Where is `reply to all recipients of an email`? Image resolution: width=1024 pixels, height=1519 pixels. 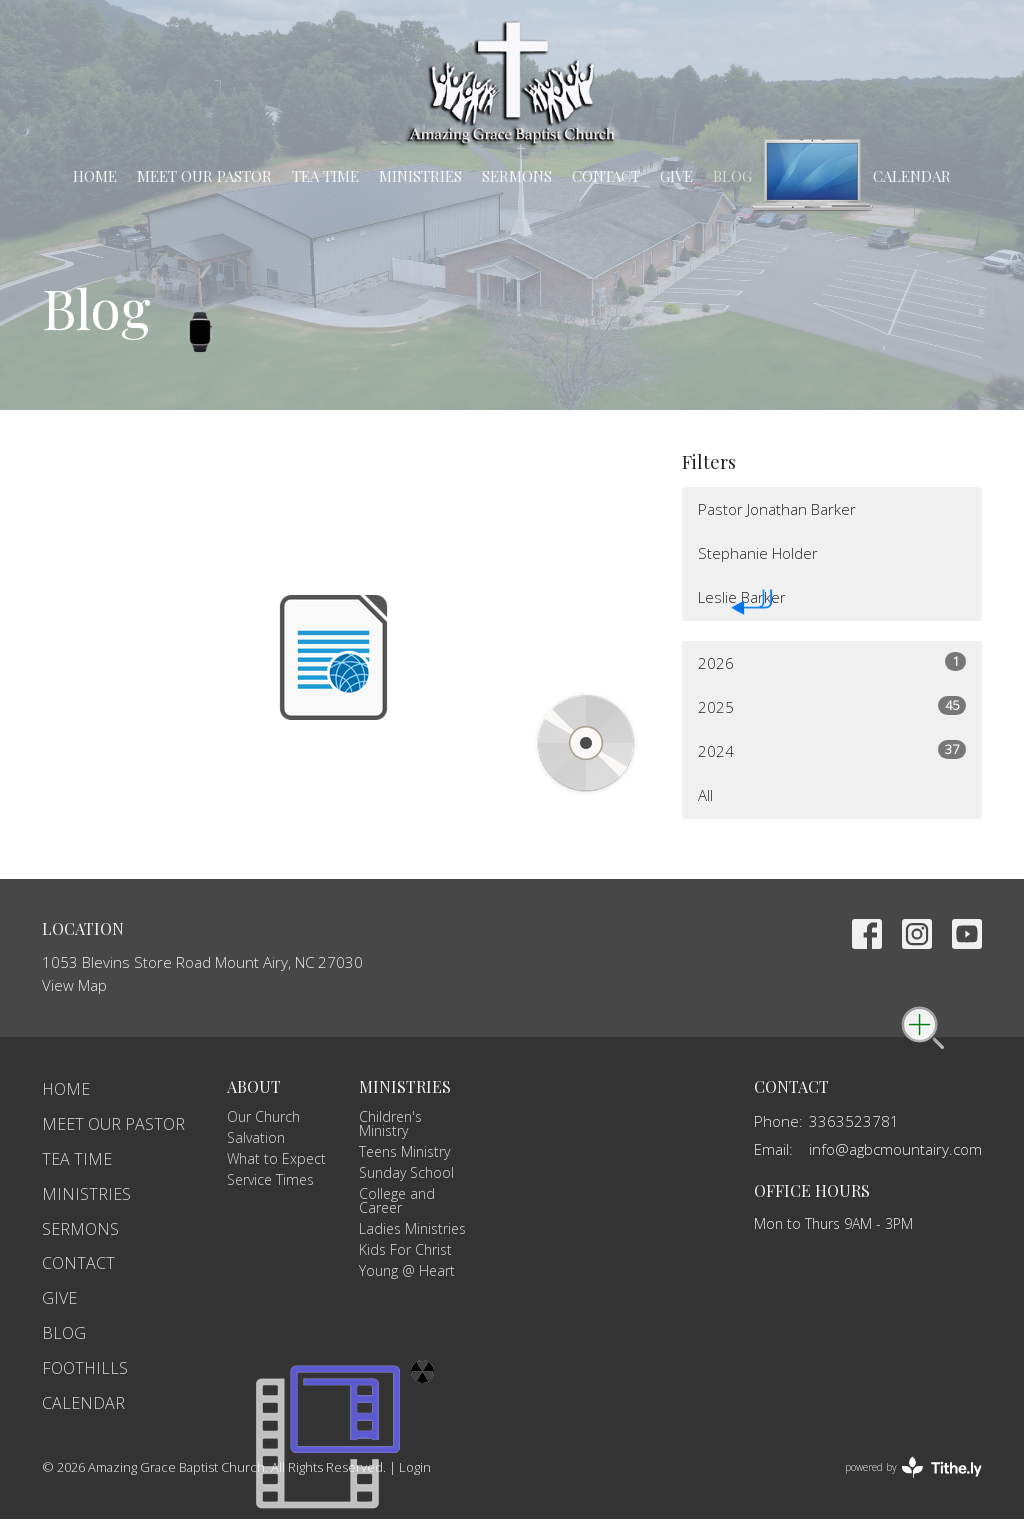 reply to all recipients of an email is located at coordinates (751, 599).